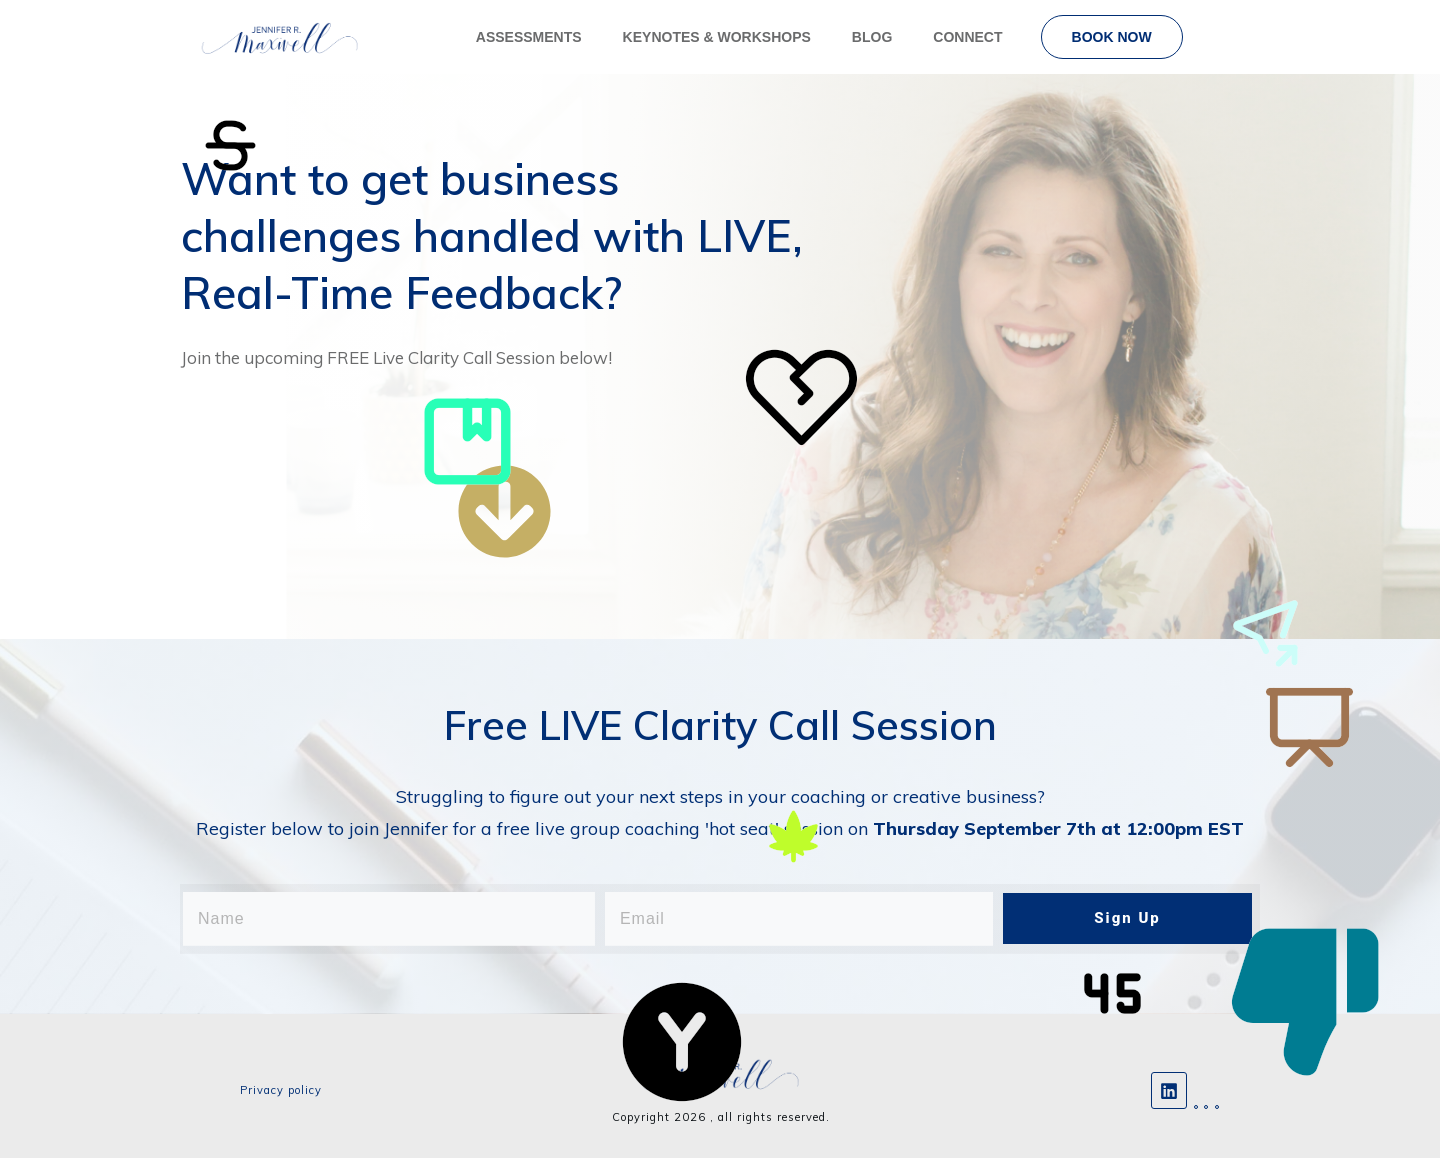 This screenshot has width=1440, height=1158. I want to click on press the Y button on xbox controller, so click(682, 1042).